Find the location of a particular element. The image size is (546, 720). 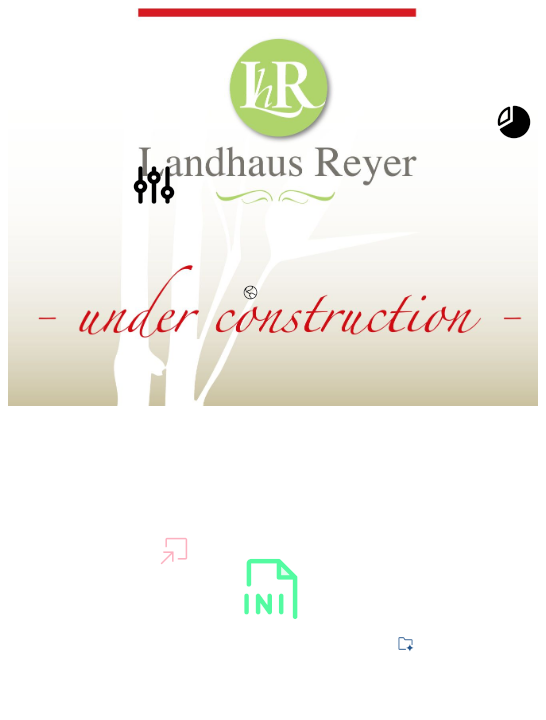

import or bring content into a container is located at coordinates (174, 551).